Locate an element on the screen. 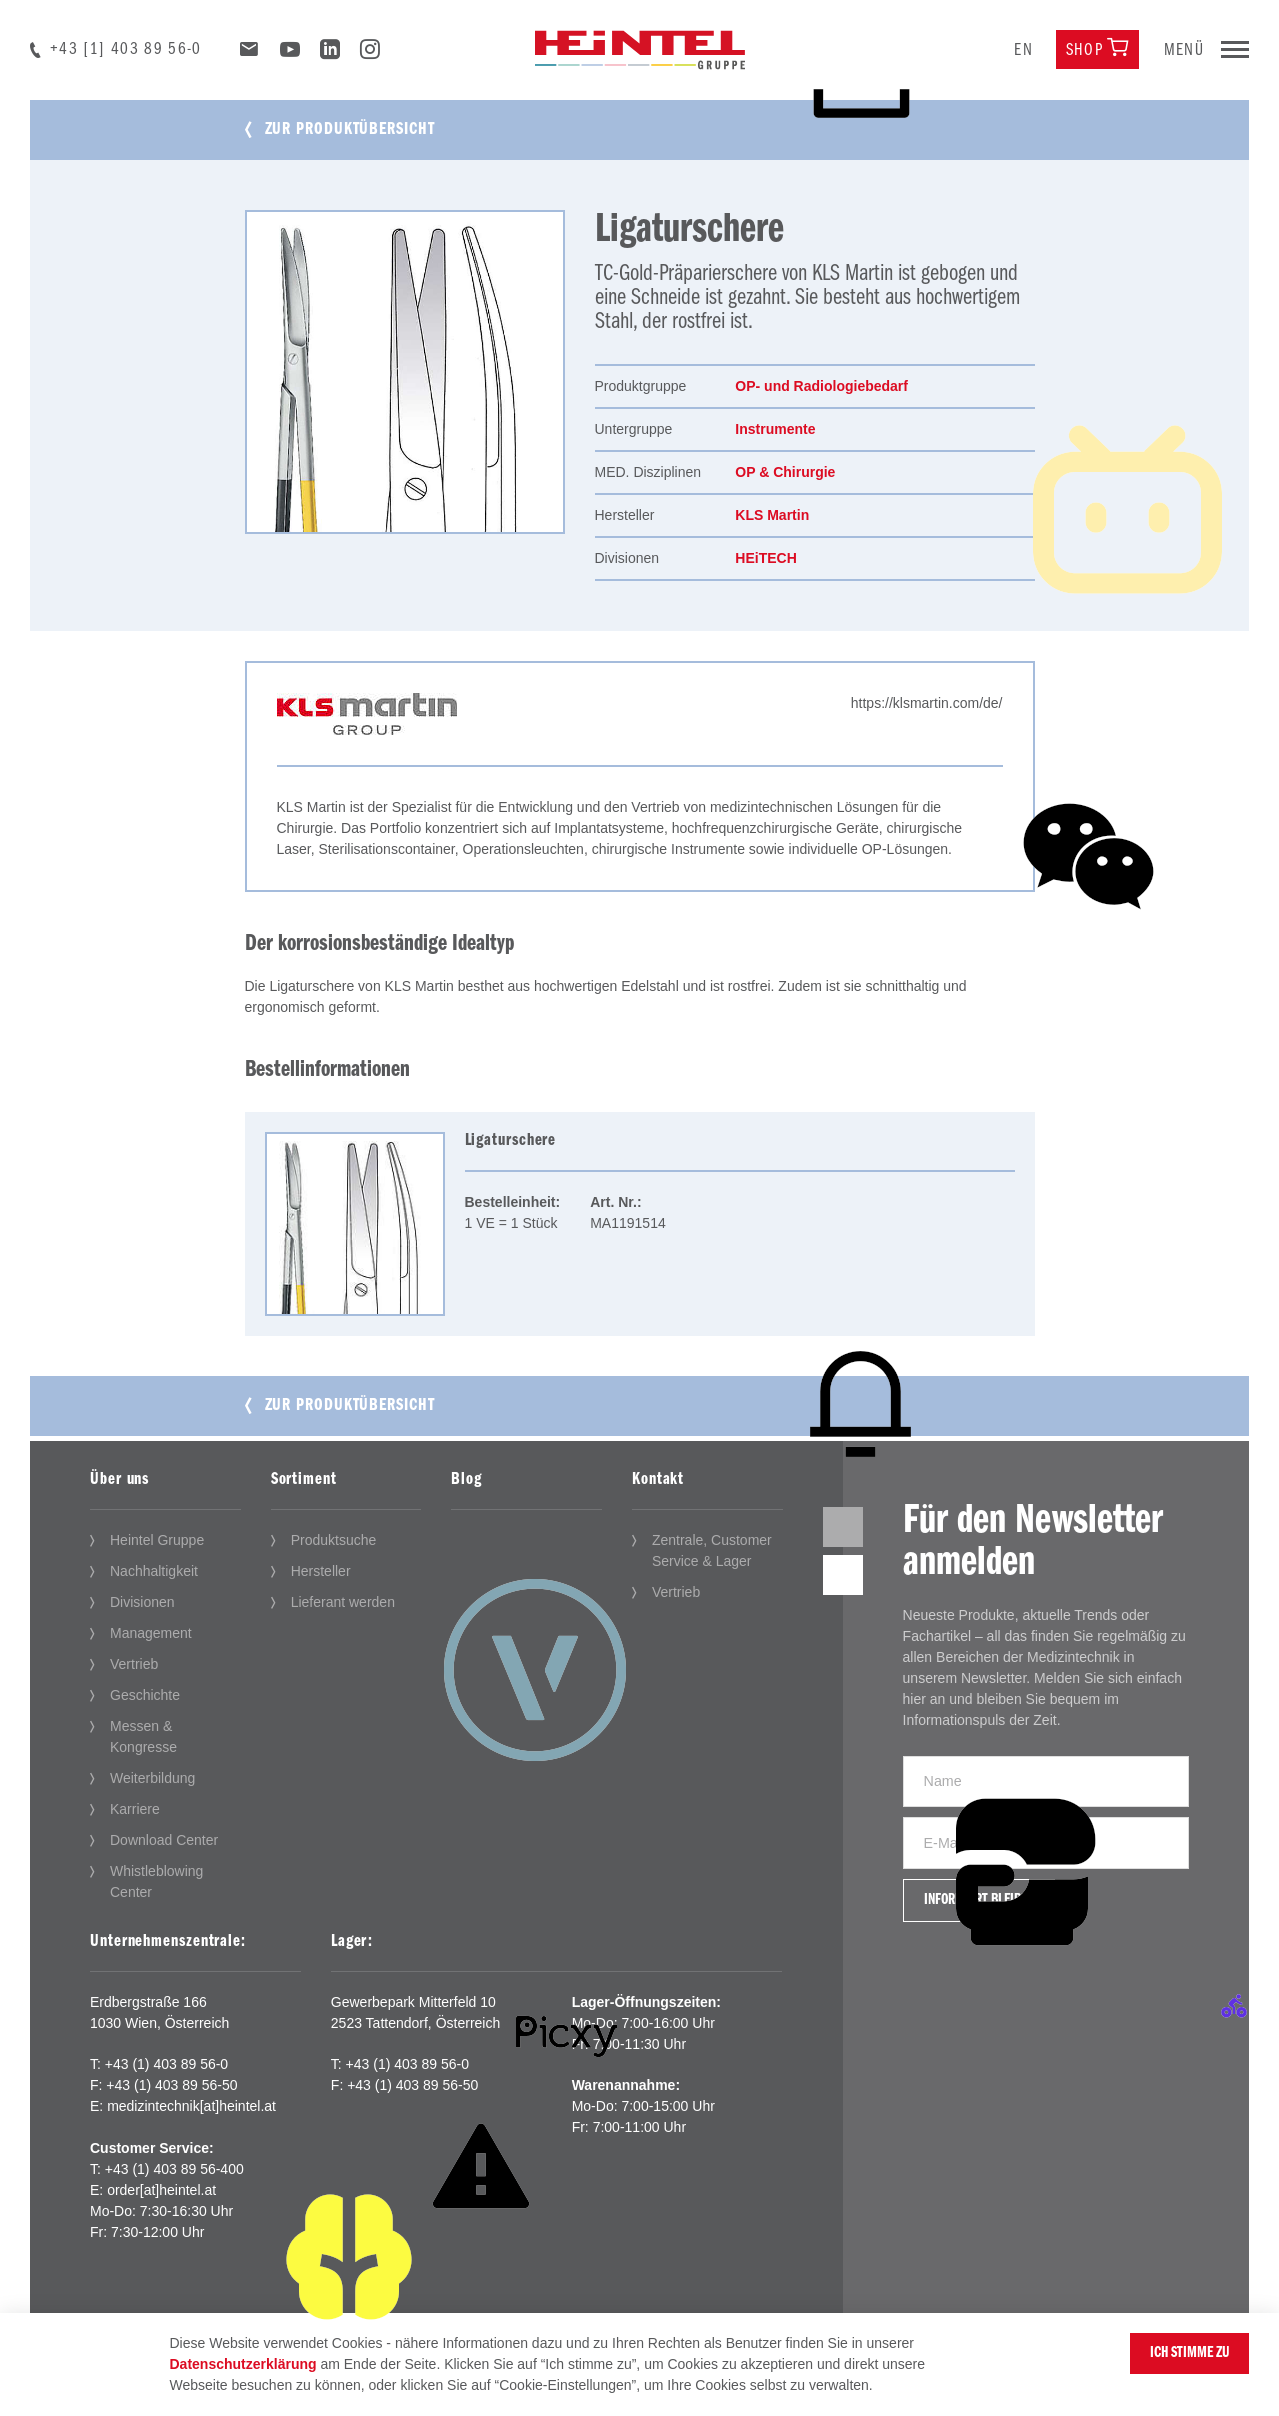 This screenshot has width=1279, height=2416. view cycling or bike routes is located at coordinates (1234, 2007).